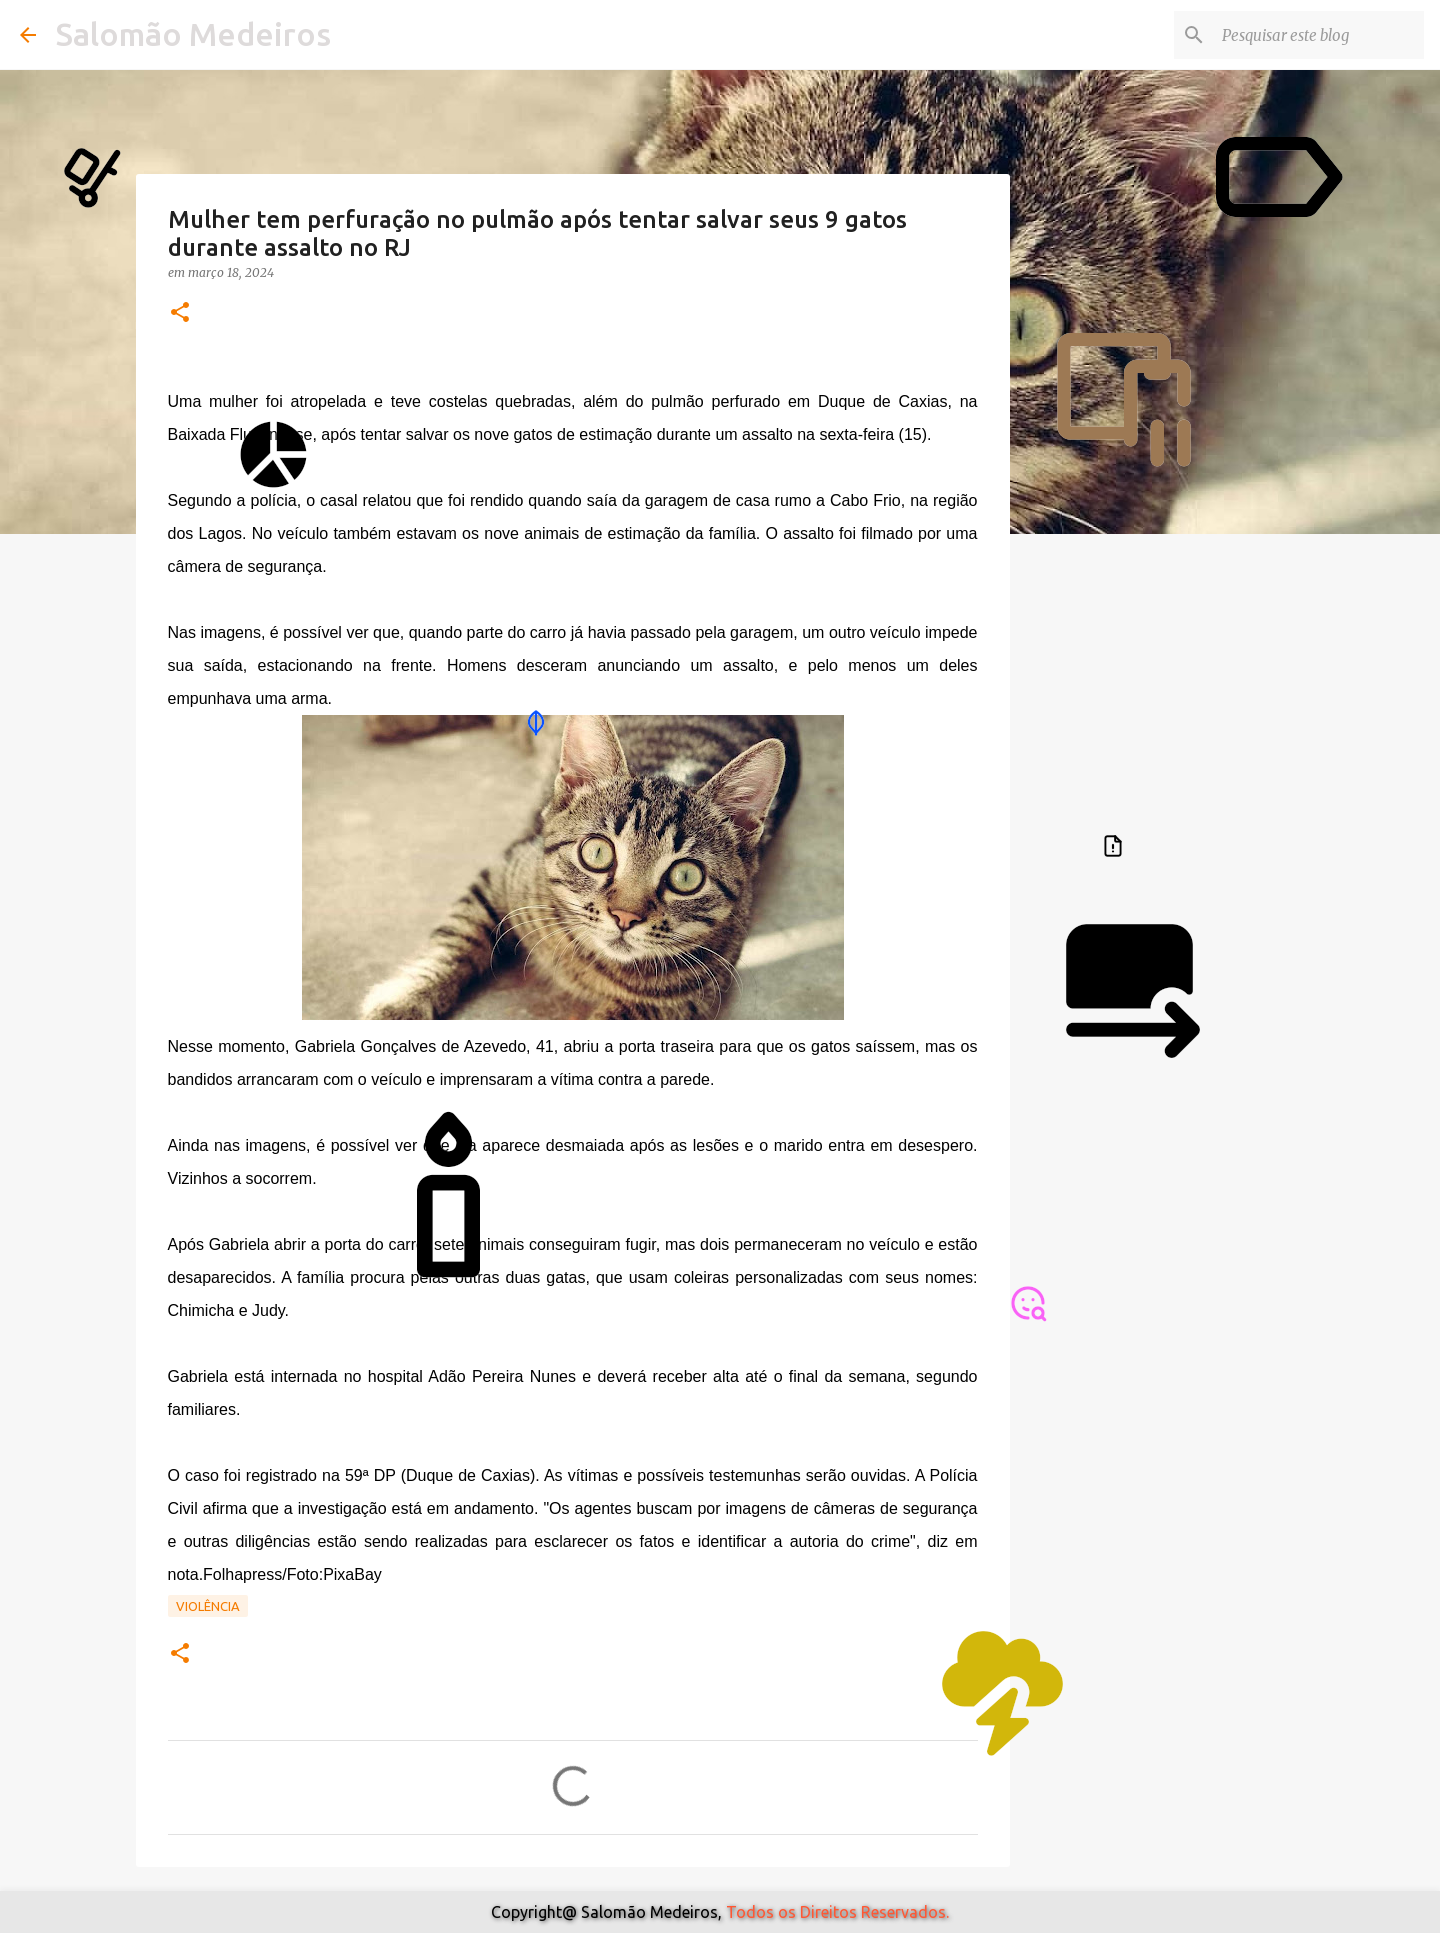 This screenshot has width=1440, height=1933. I want to click on MongoDB database service logo, so click(536, 723).